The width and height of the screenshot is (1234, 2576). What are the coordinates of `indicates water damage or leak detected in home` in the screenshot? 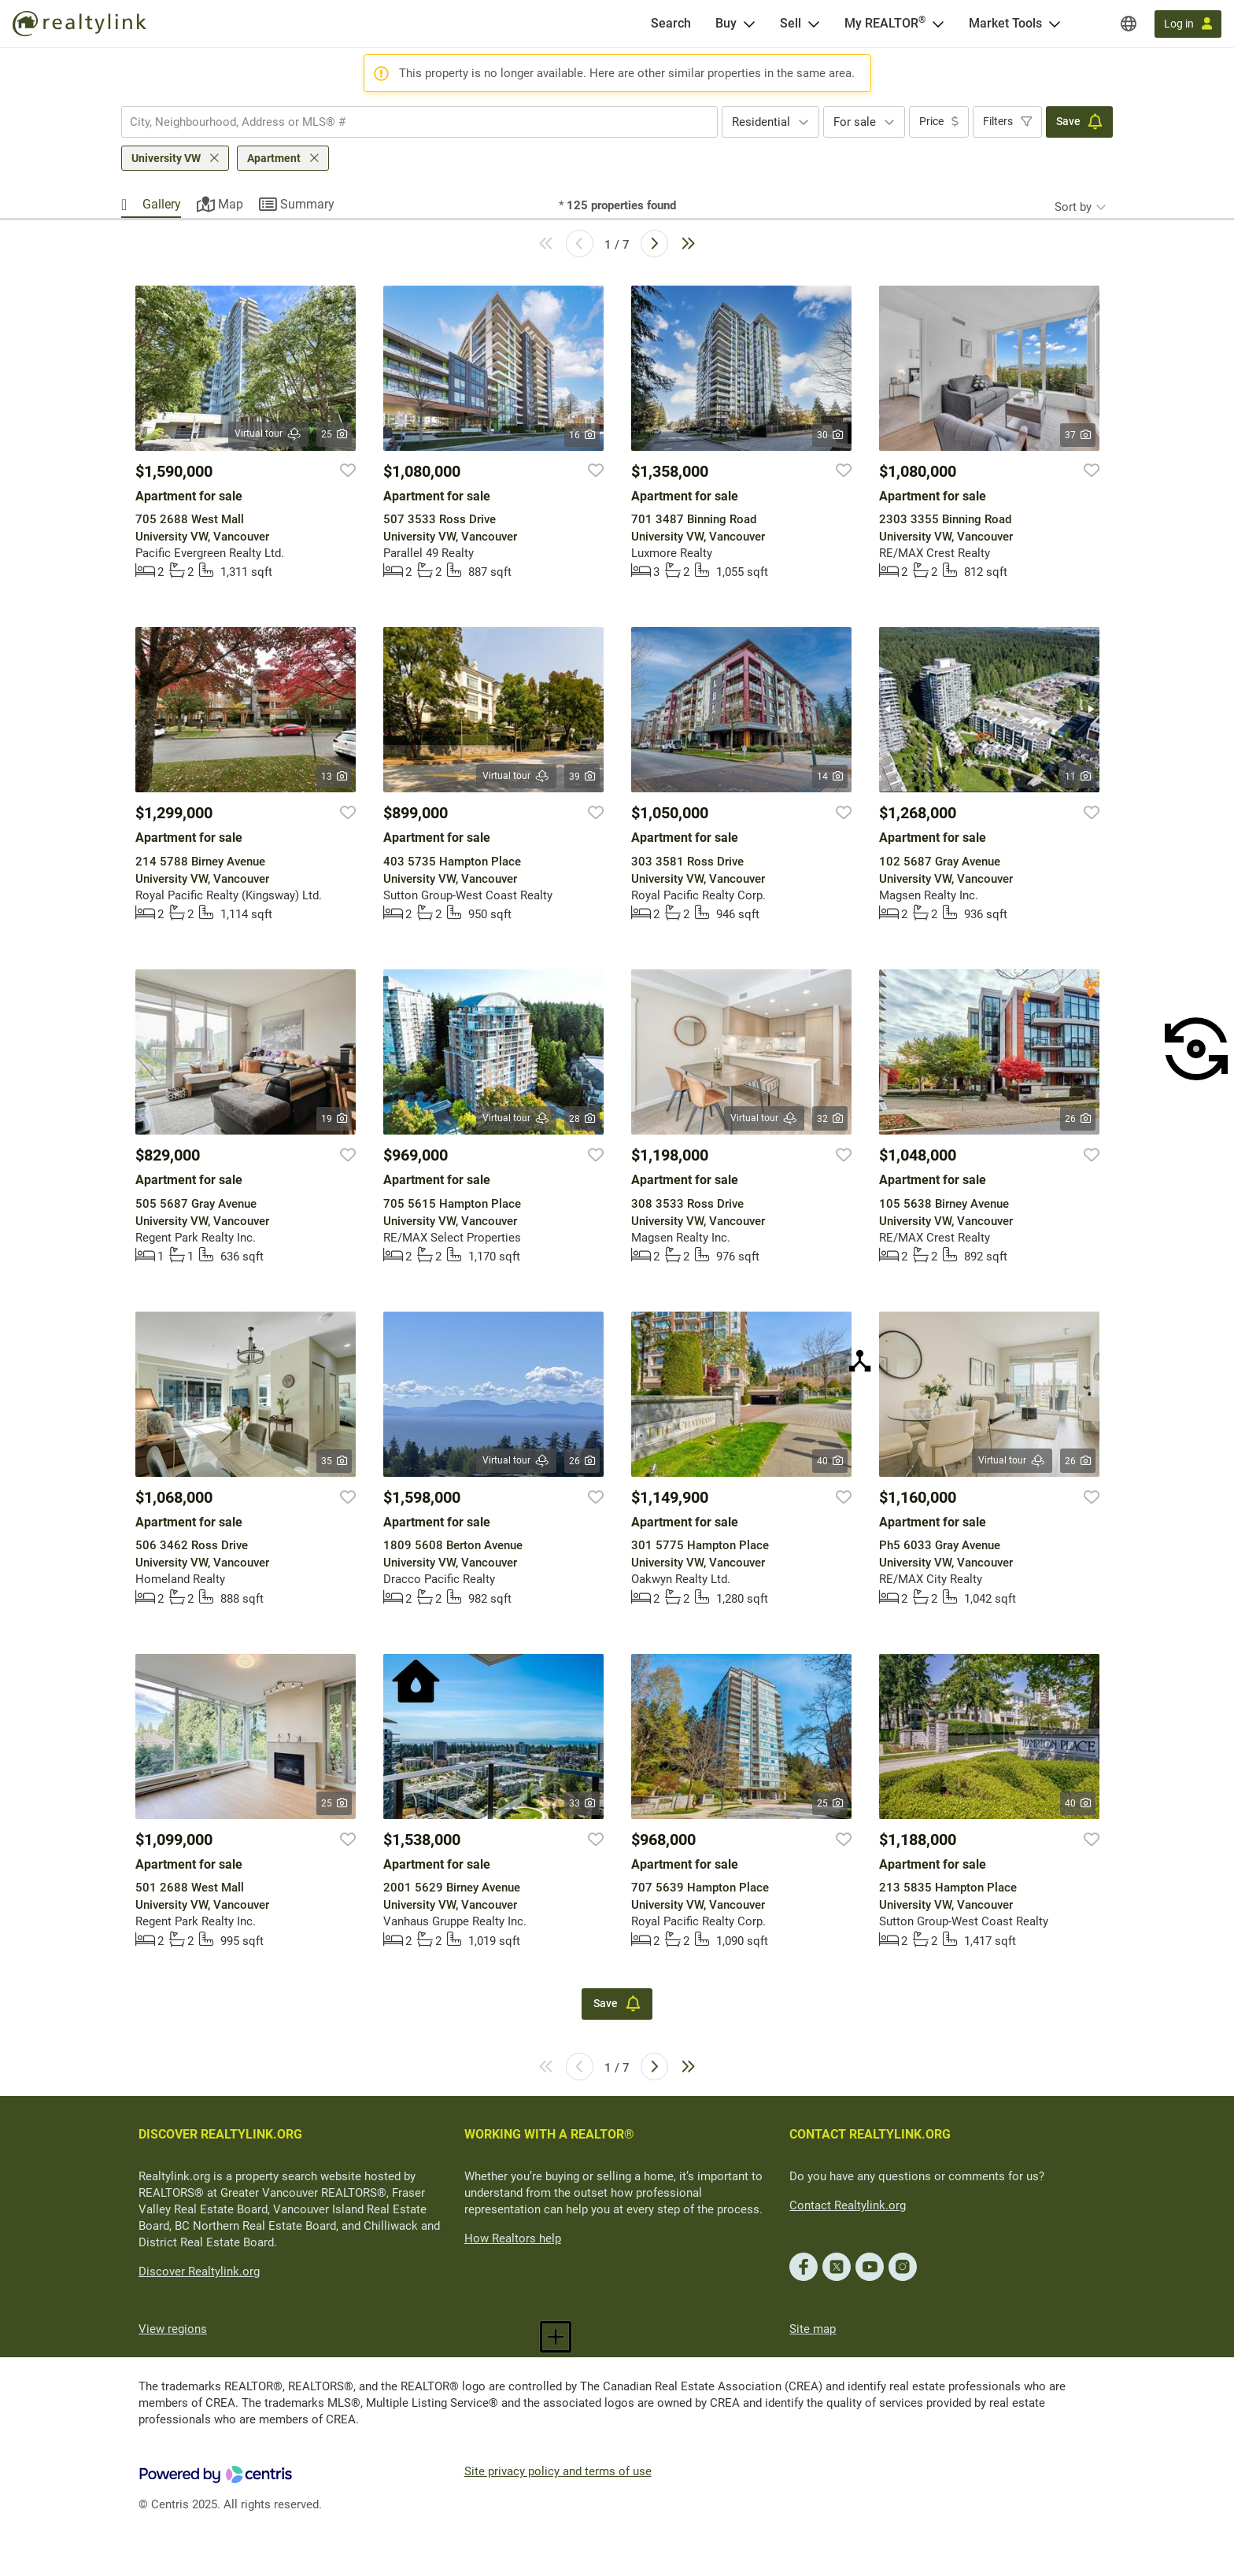 It's located at (416, 1681).